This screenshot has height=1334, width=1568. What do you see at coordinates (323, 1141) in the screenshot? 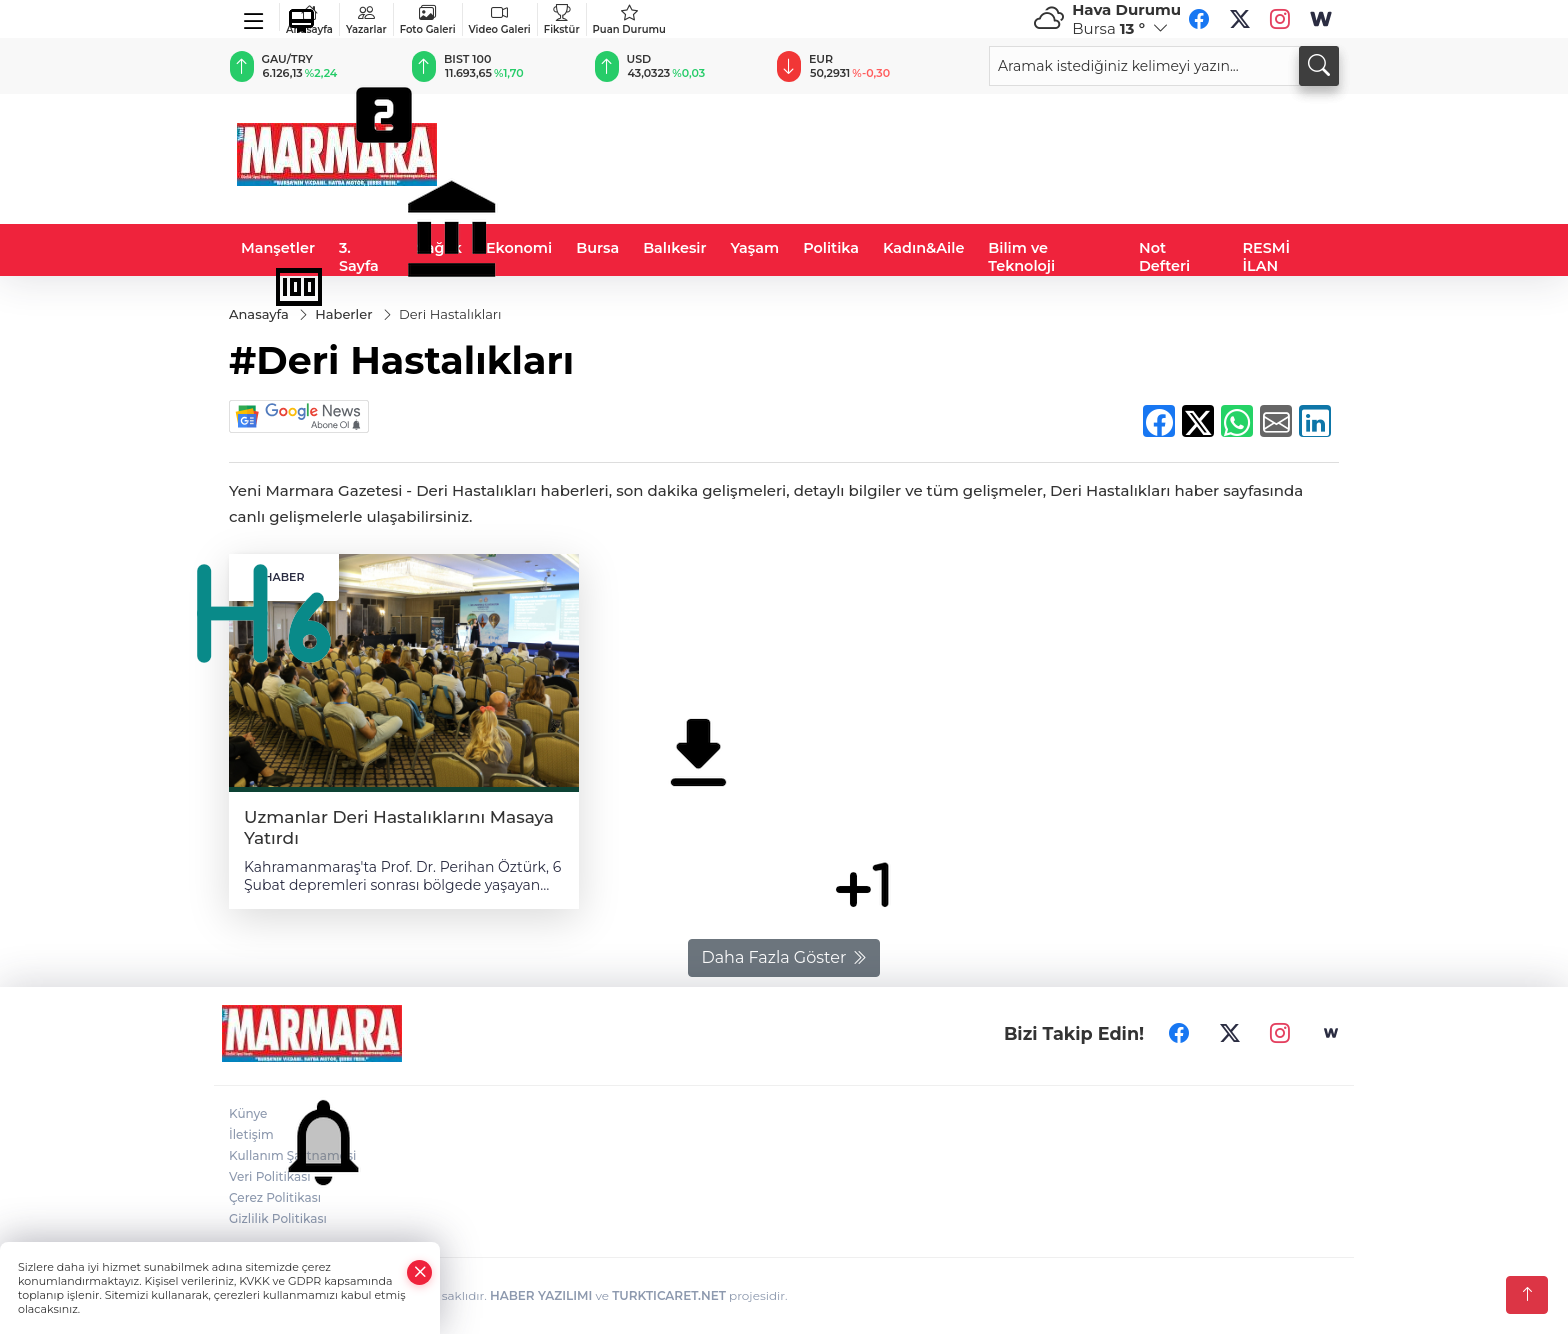
I see `view your notifications` at bounding box center [323, 1141].